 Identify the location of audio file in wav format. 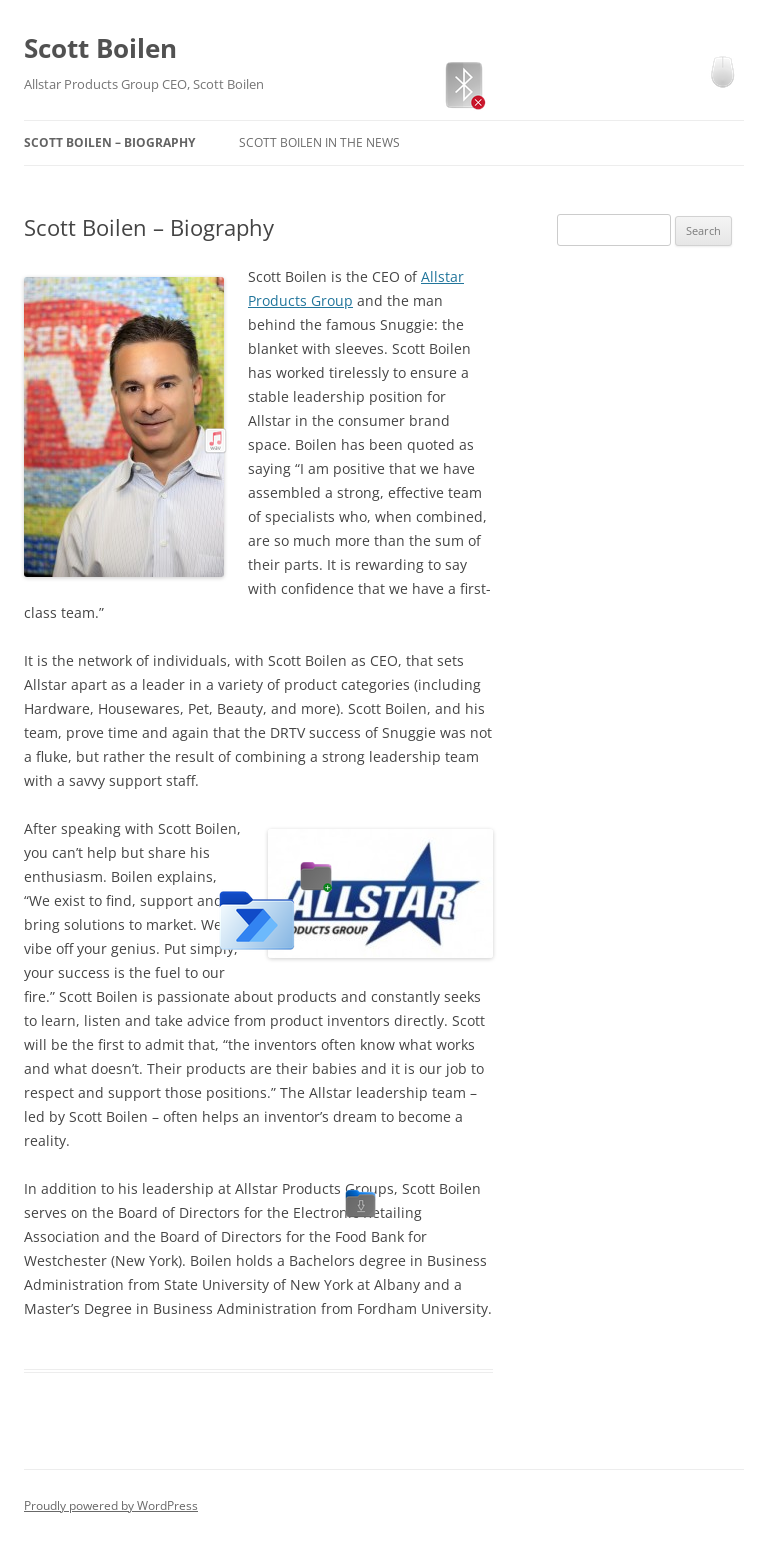
(215, 440).